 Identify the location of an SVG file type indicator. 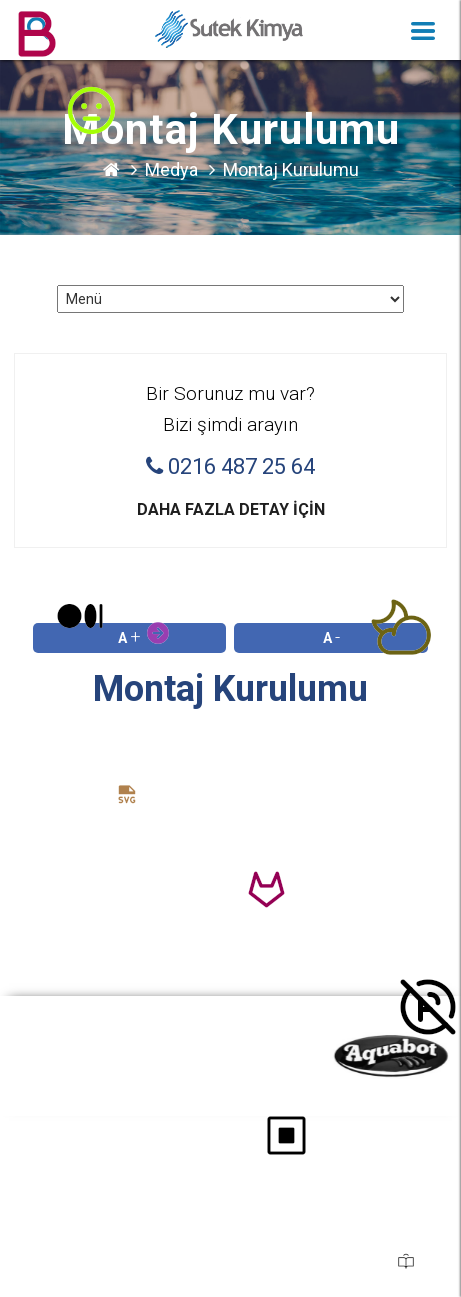
(127, 795).